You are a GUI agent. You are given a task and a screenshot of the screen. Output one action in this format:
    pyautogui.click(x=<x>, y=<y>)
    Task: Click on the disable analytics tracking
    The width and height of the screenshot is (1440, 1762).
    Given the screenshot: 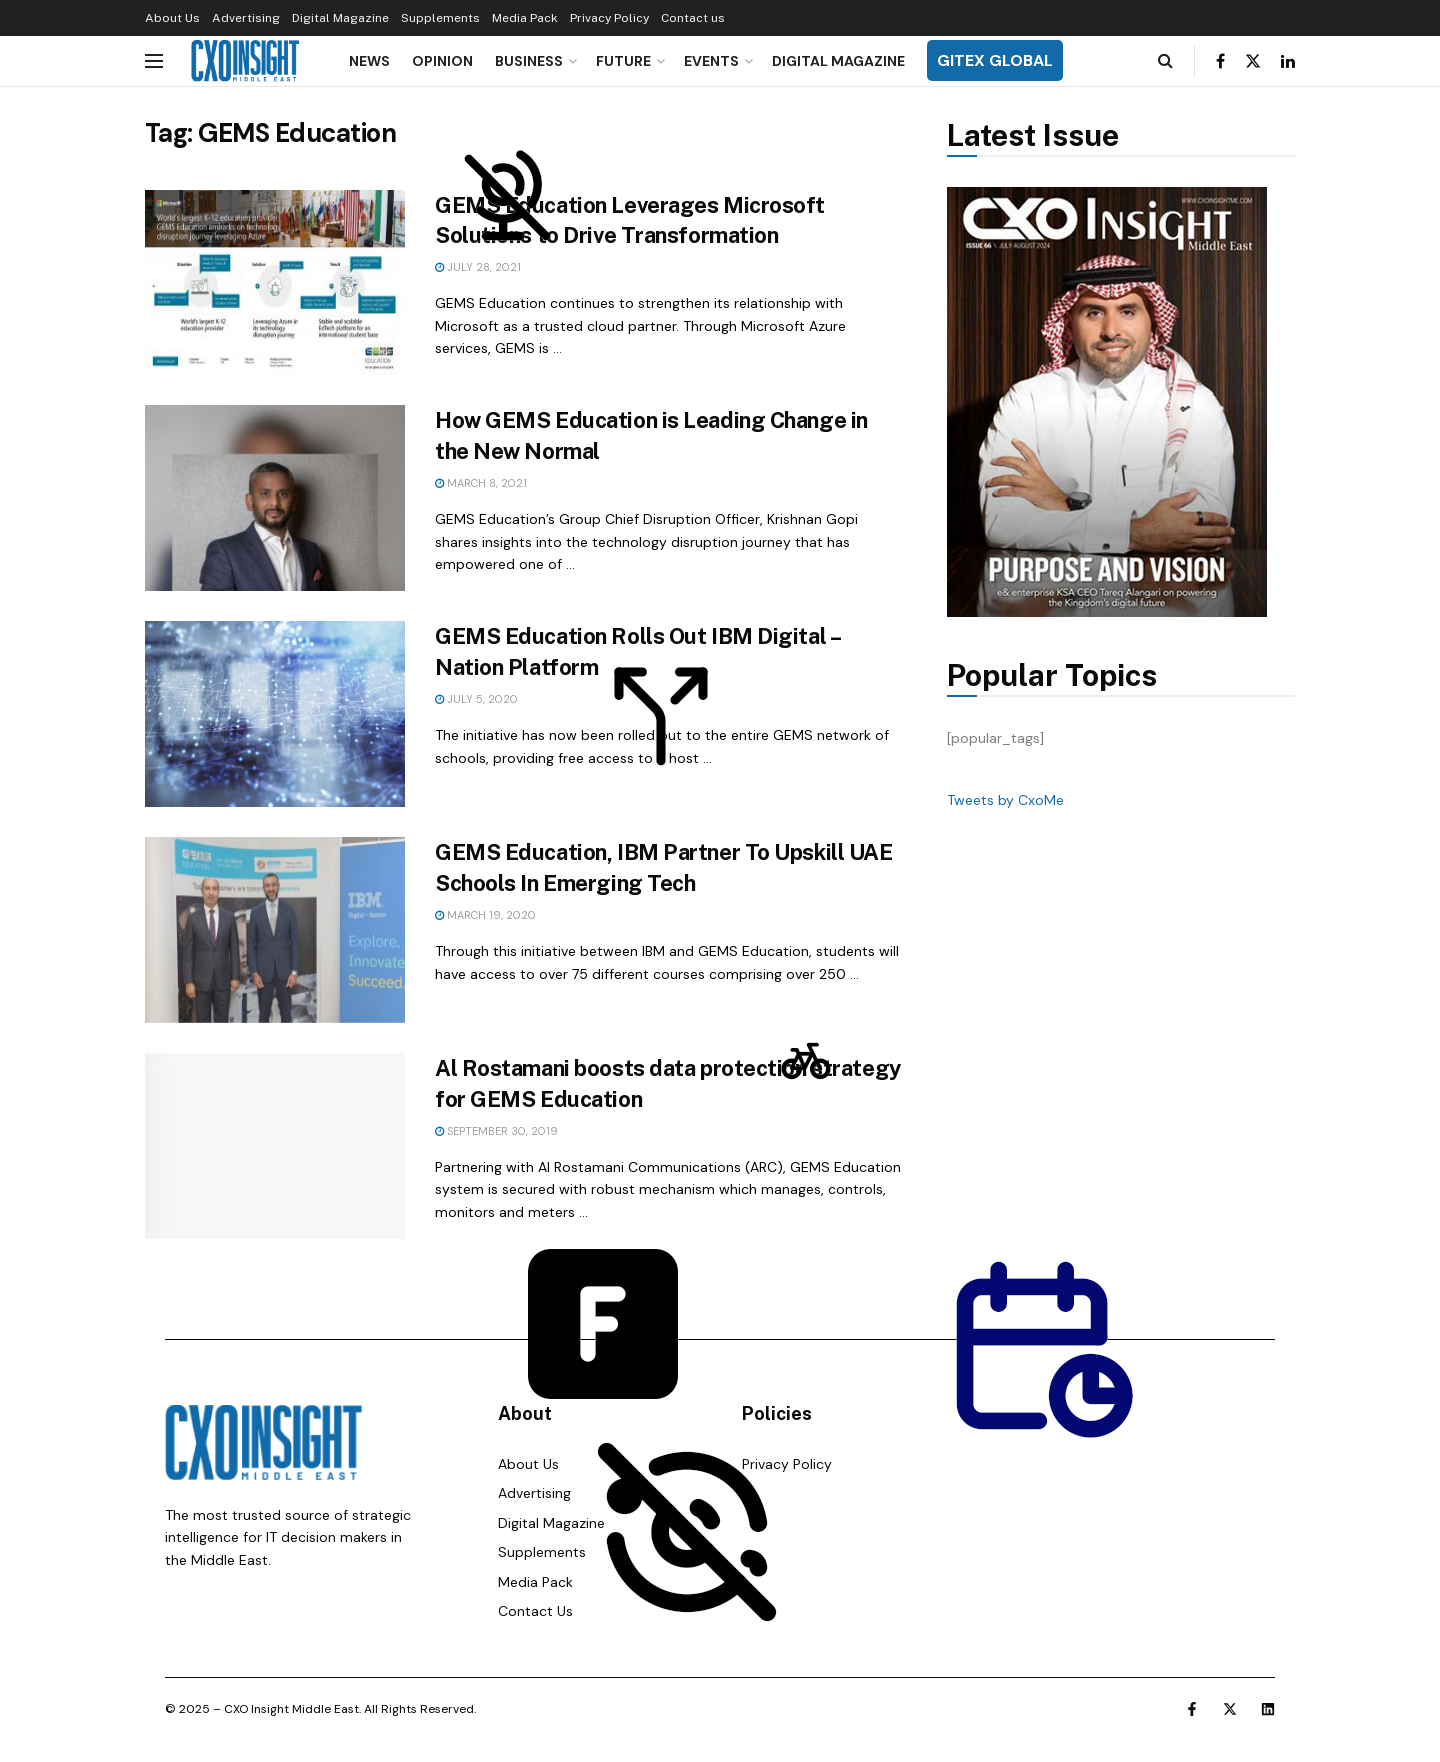 What is the action you would take?
    pyautogui.click(x=687, y=1532)
    